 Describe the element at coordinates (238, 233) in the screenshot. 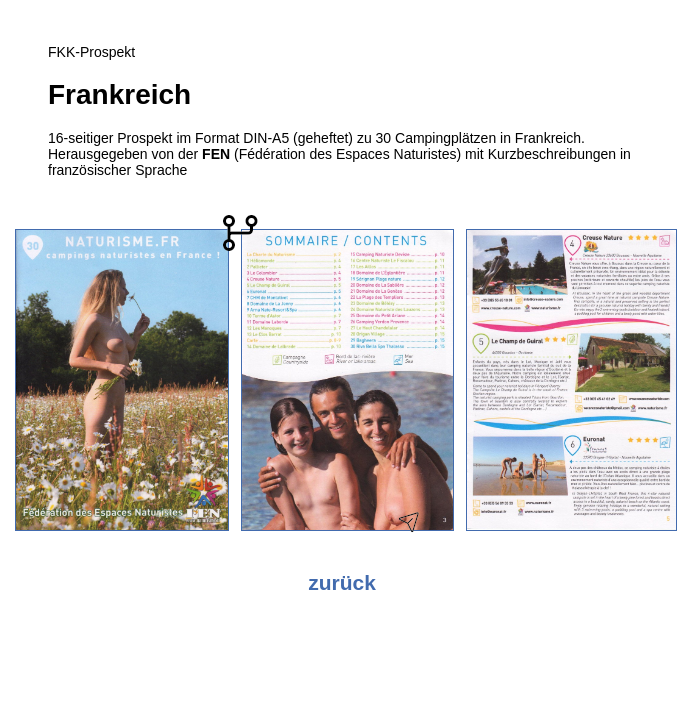

I see `view repository branches` at that location.